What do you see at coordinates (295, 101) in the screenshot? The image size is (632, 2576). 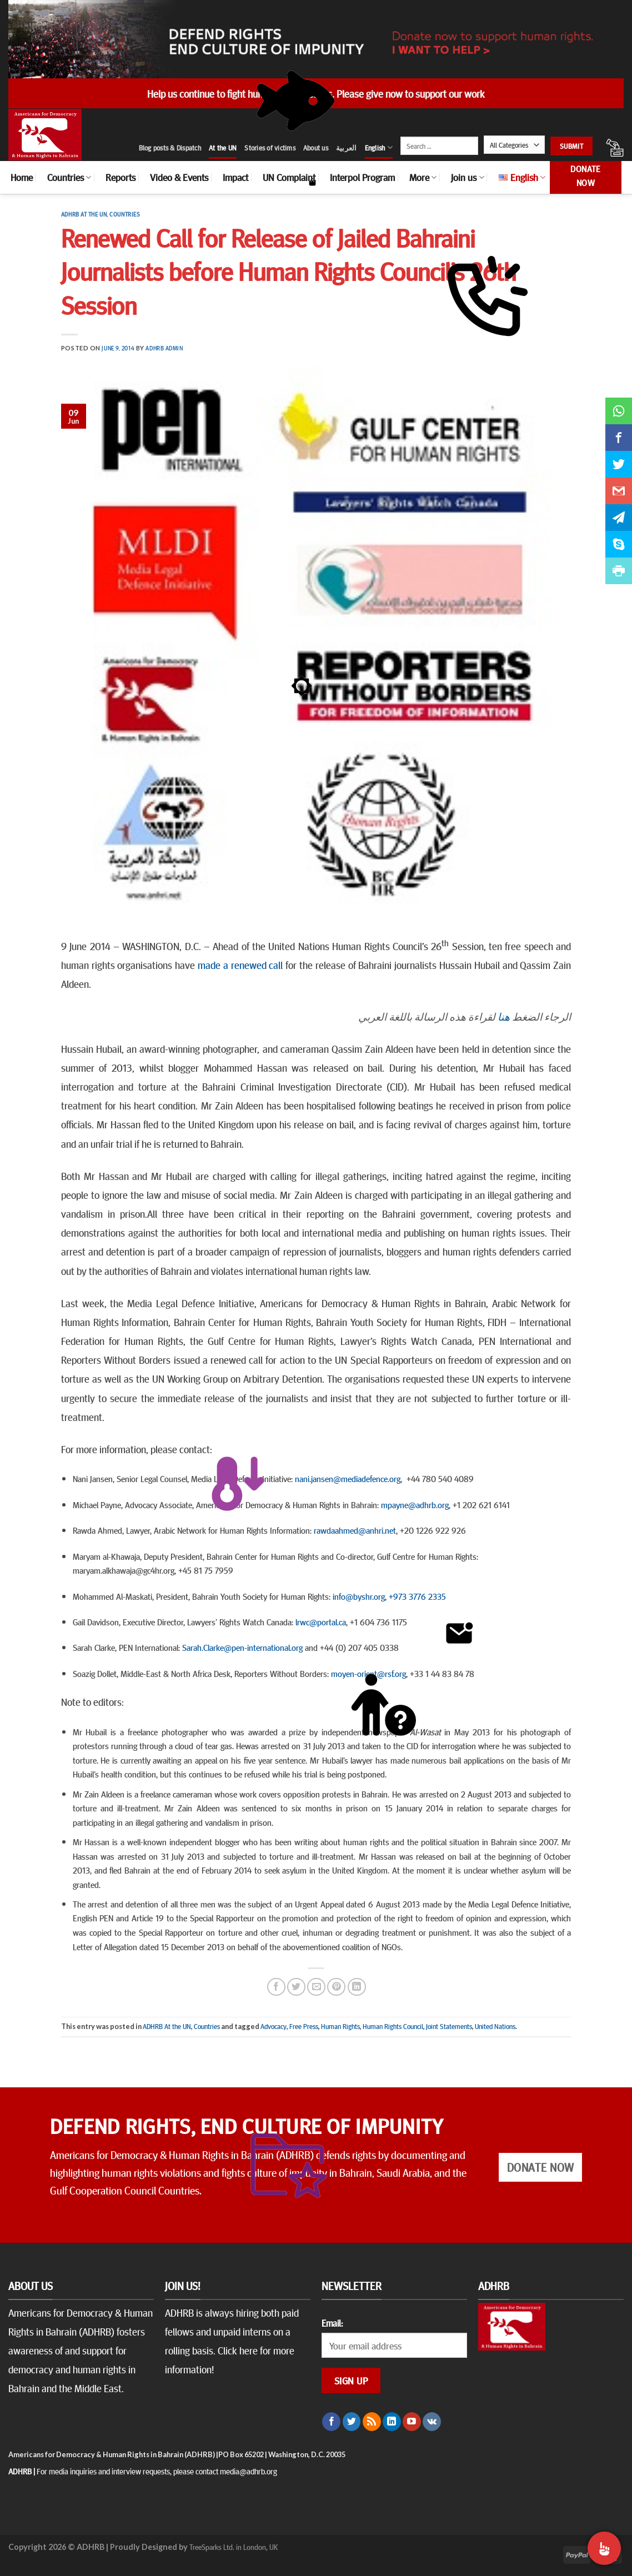 I see `indicates seafood or fish-related content` at bounding box center [295, 101].